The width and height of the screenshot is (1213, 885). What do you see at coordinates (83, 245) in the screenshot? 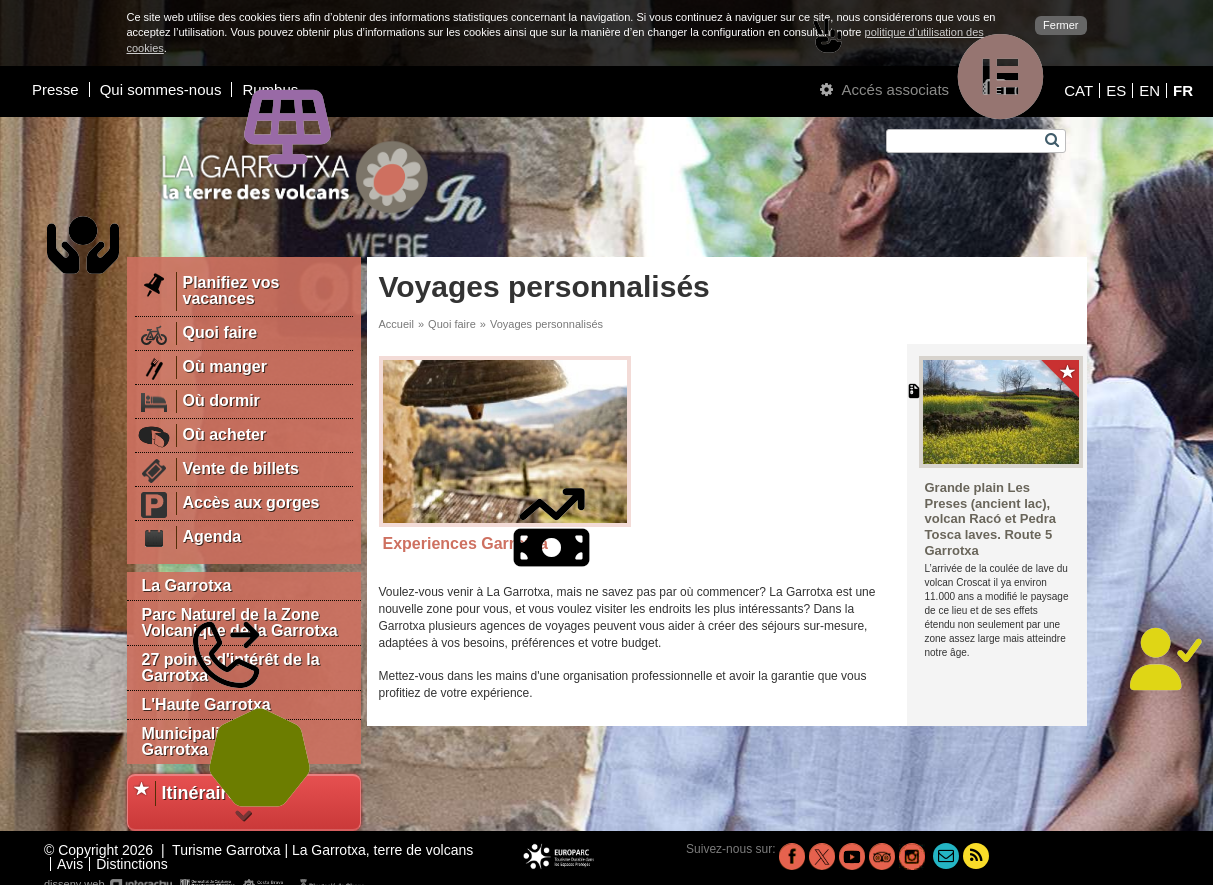
I see `access community support or care services` at bounding box center [83, 245].